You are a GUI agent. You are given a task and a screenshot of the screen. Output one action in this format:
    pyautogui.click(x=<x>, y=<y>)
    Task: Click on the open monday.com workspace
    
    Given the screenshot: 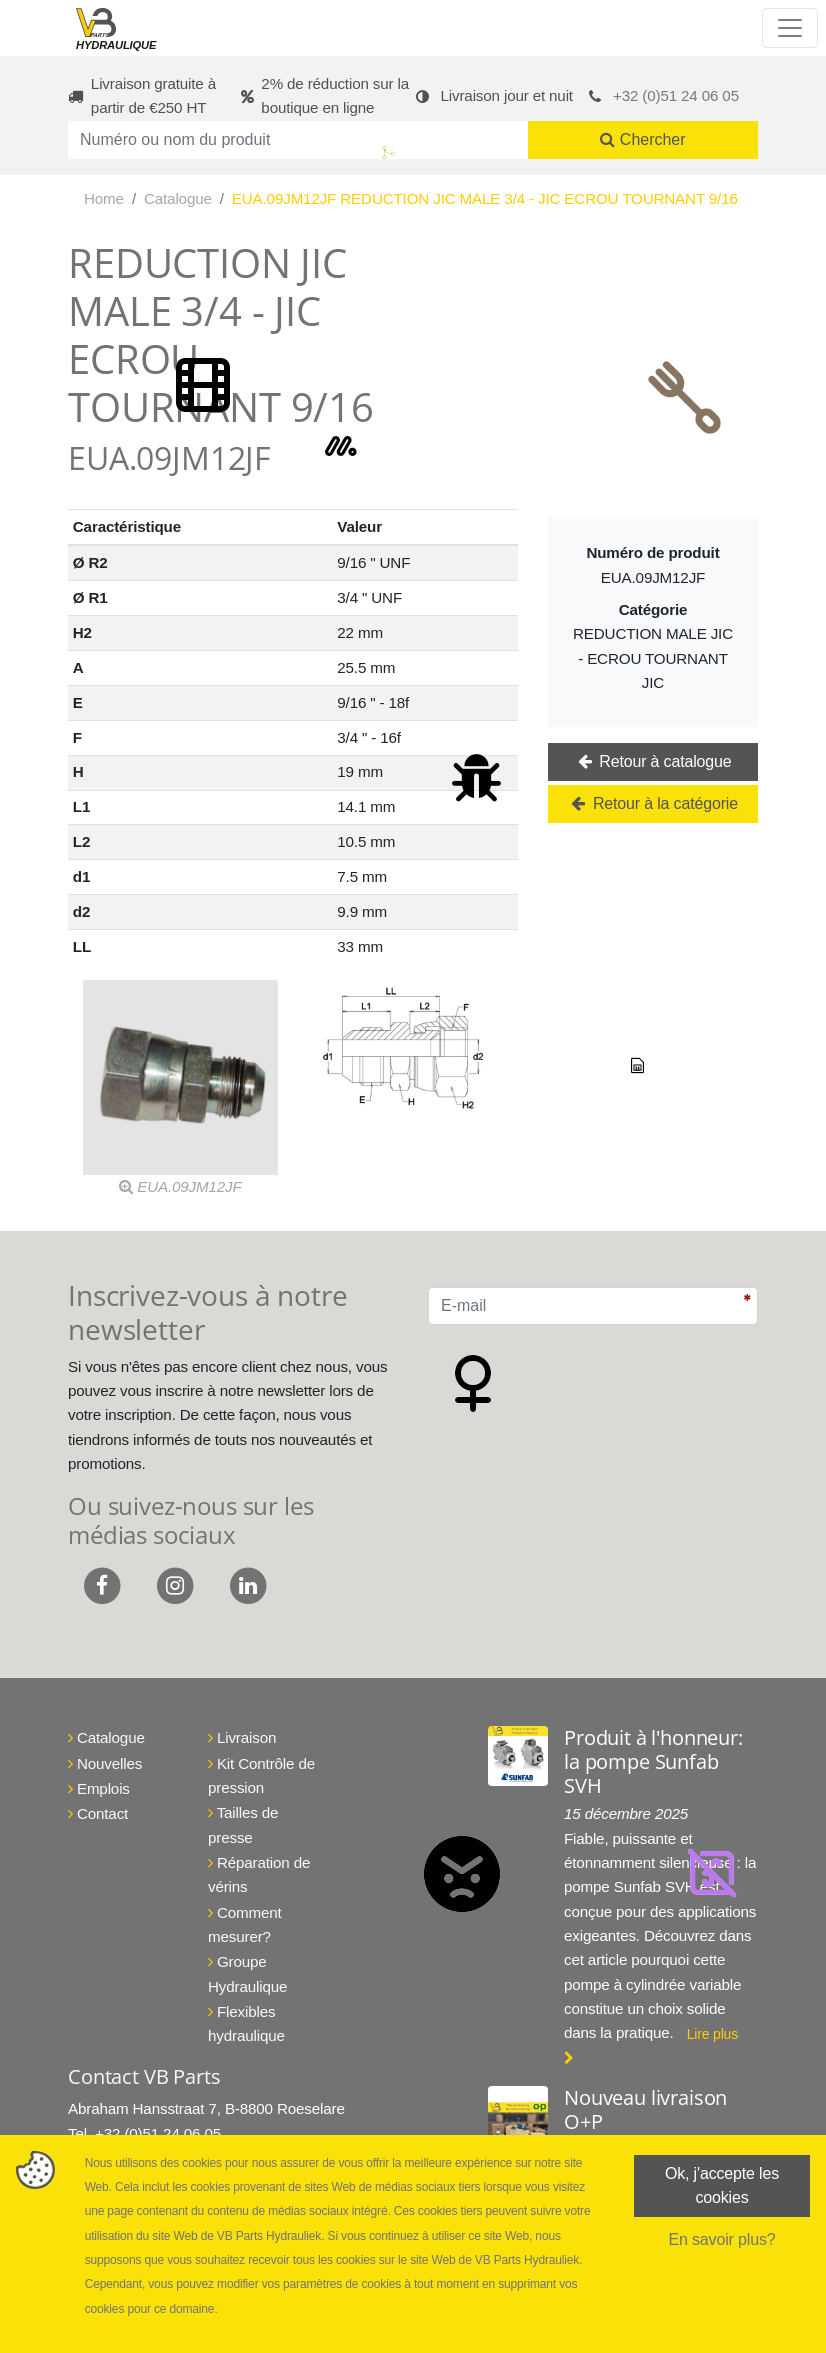 What is the action you would take?
    pyautogui.click(x=340, y=446)
    